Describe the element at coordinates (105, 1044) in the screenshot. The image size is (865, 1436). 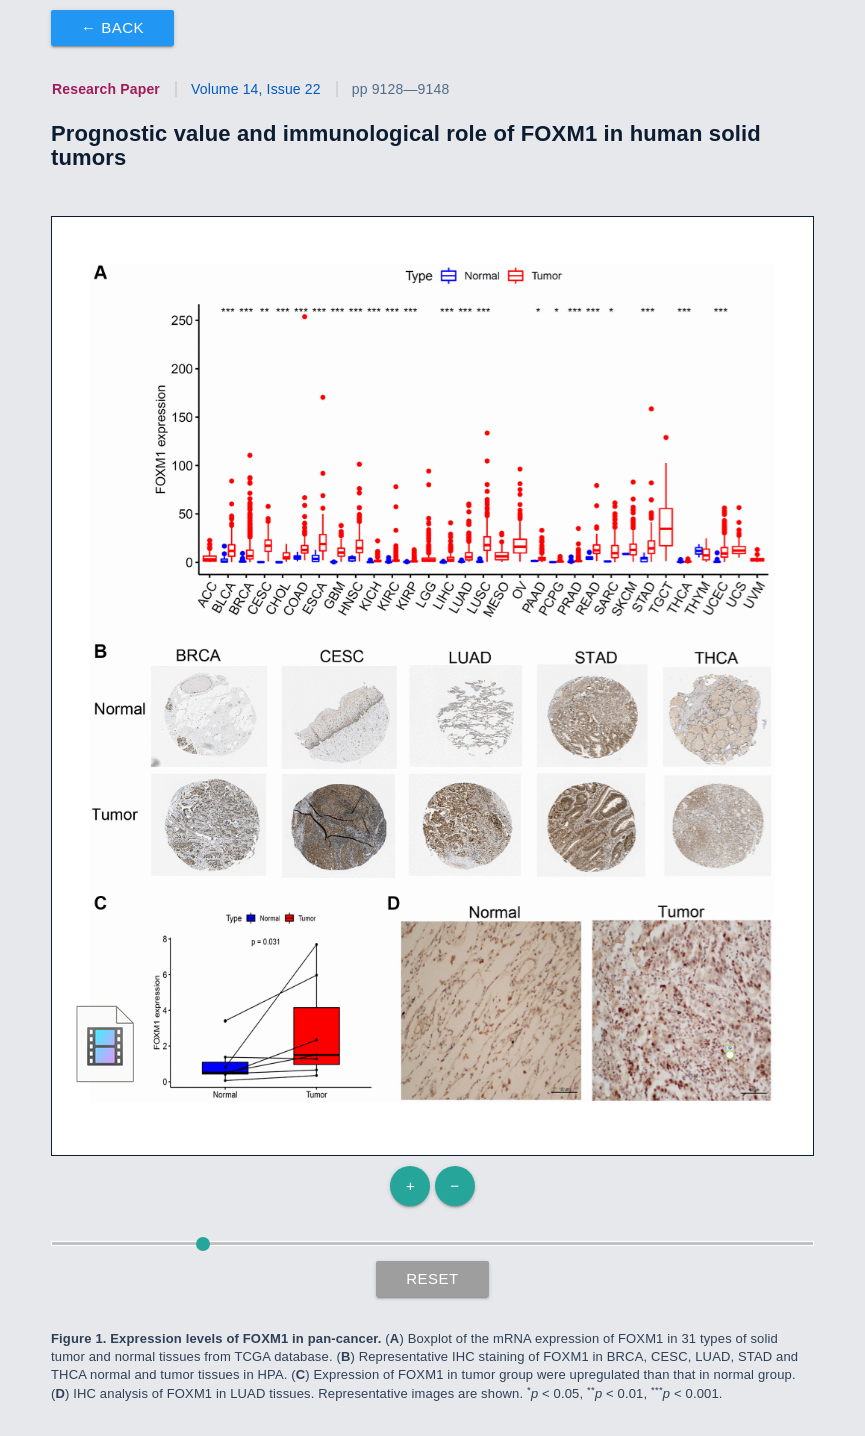
I see `open a video file` at that location.